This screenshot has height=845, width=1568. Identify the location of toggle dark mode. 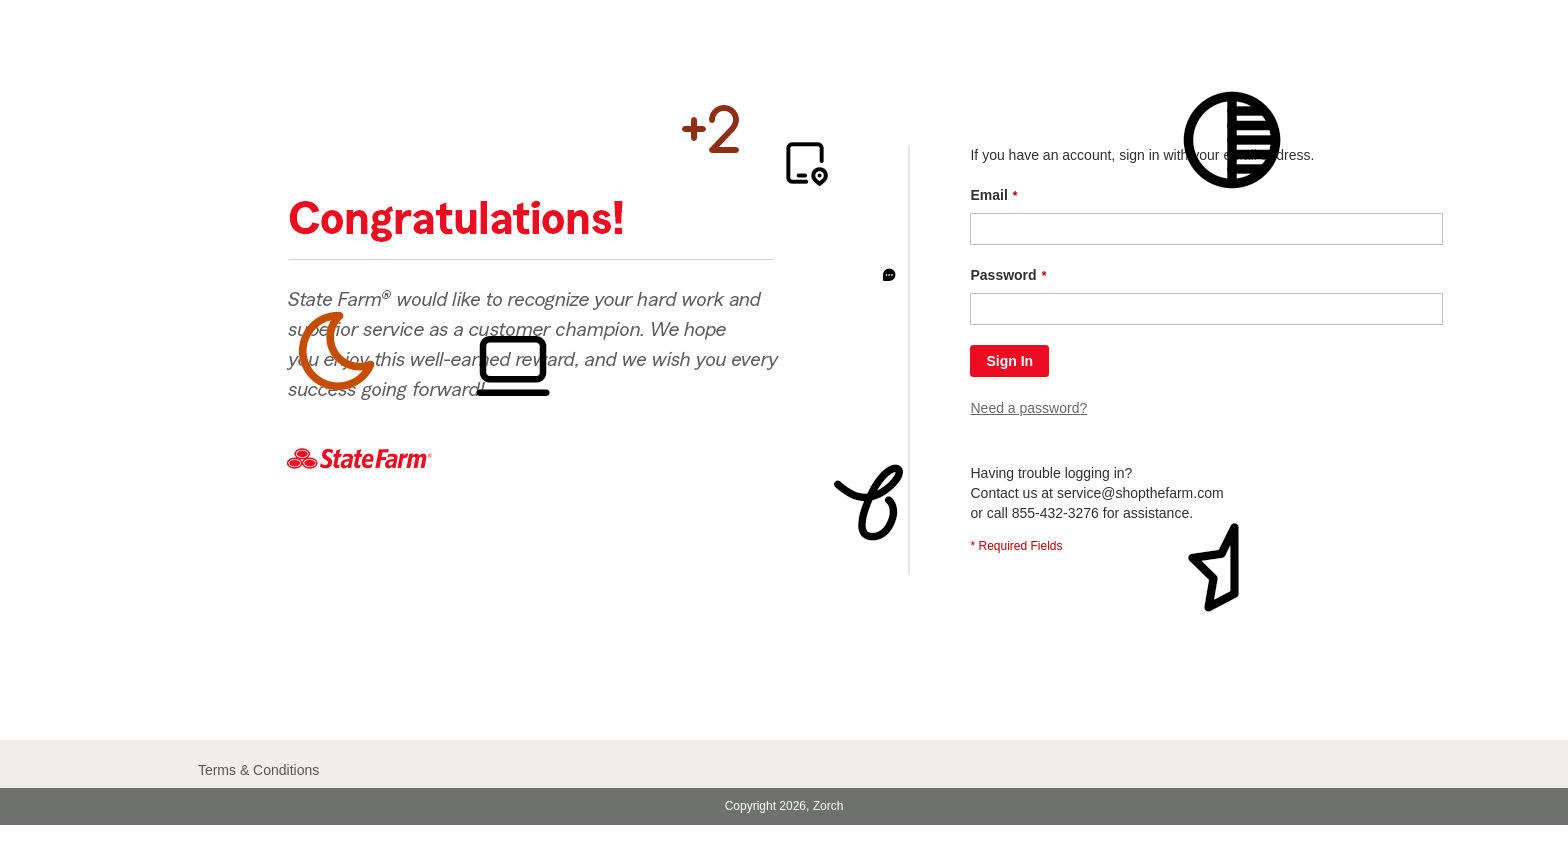
(338, 351).